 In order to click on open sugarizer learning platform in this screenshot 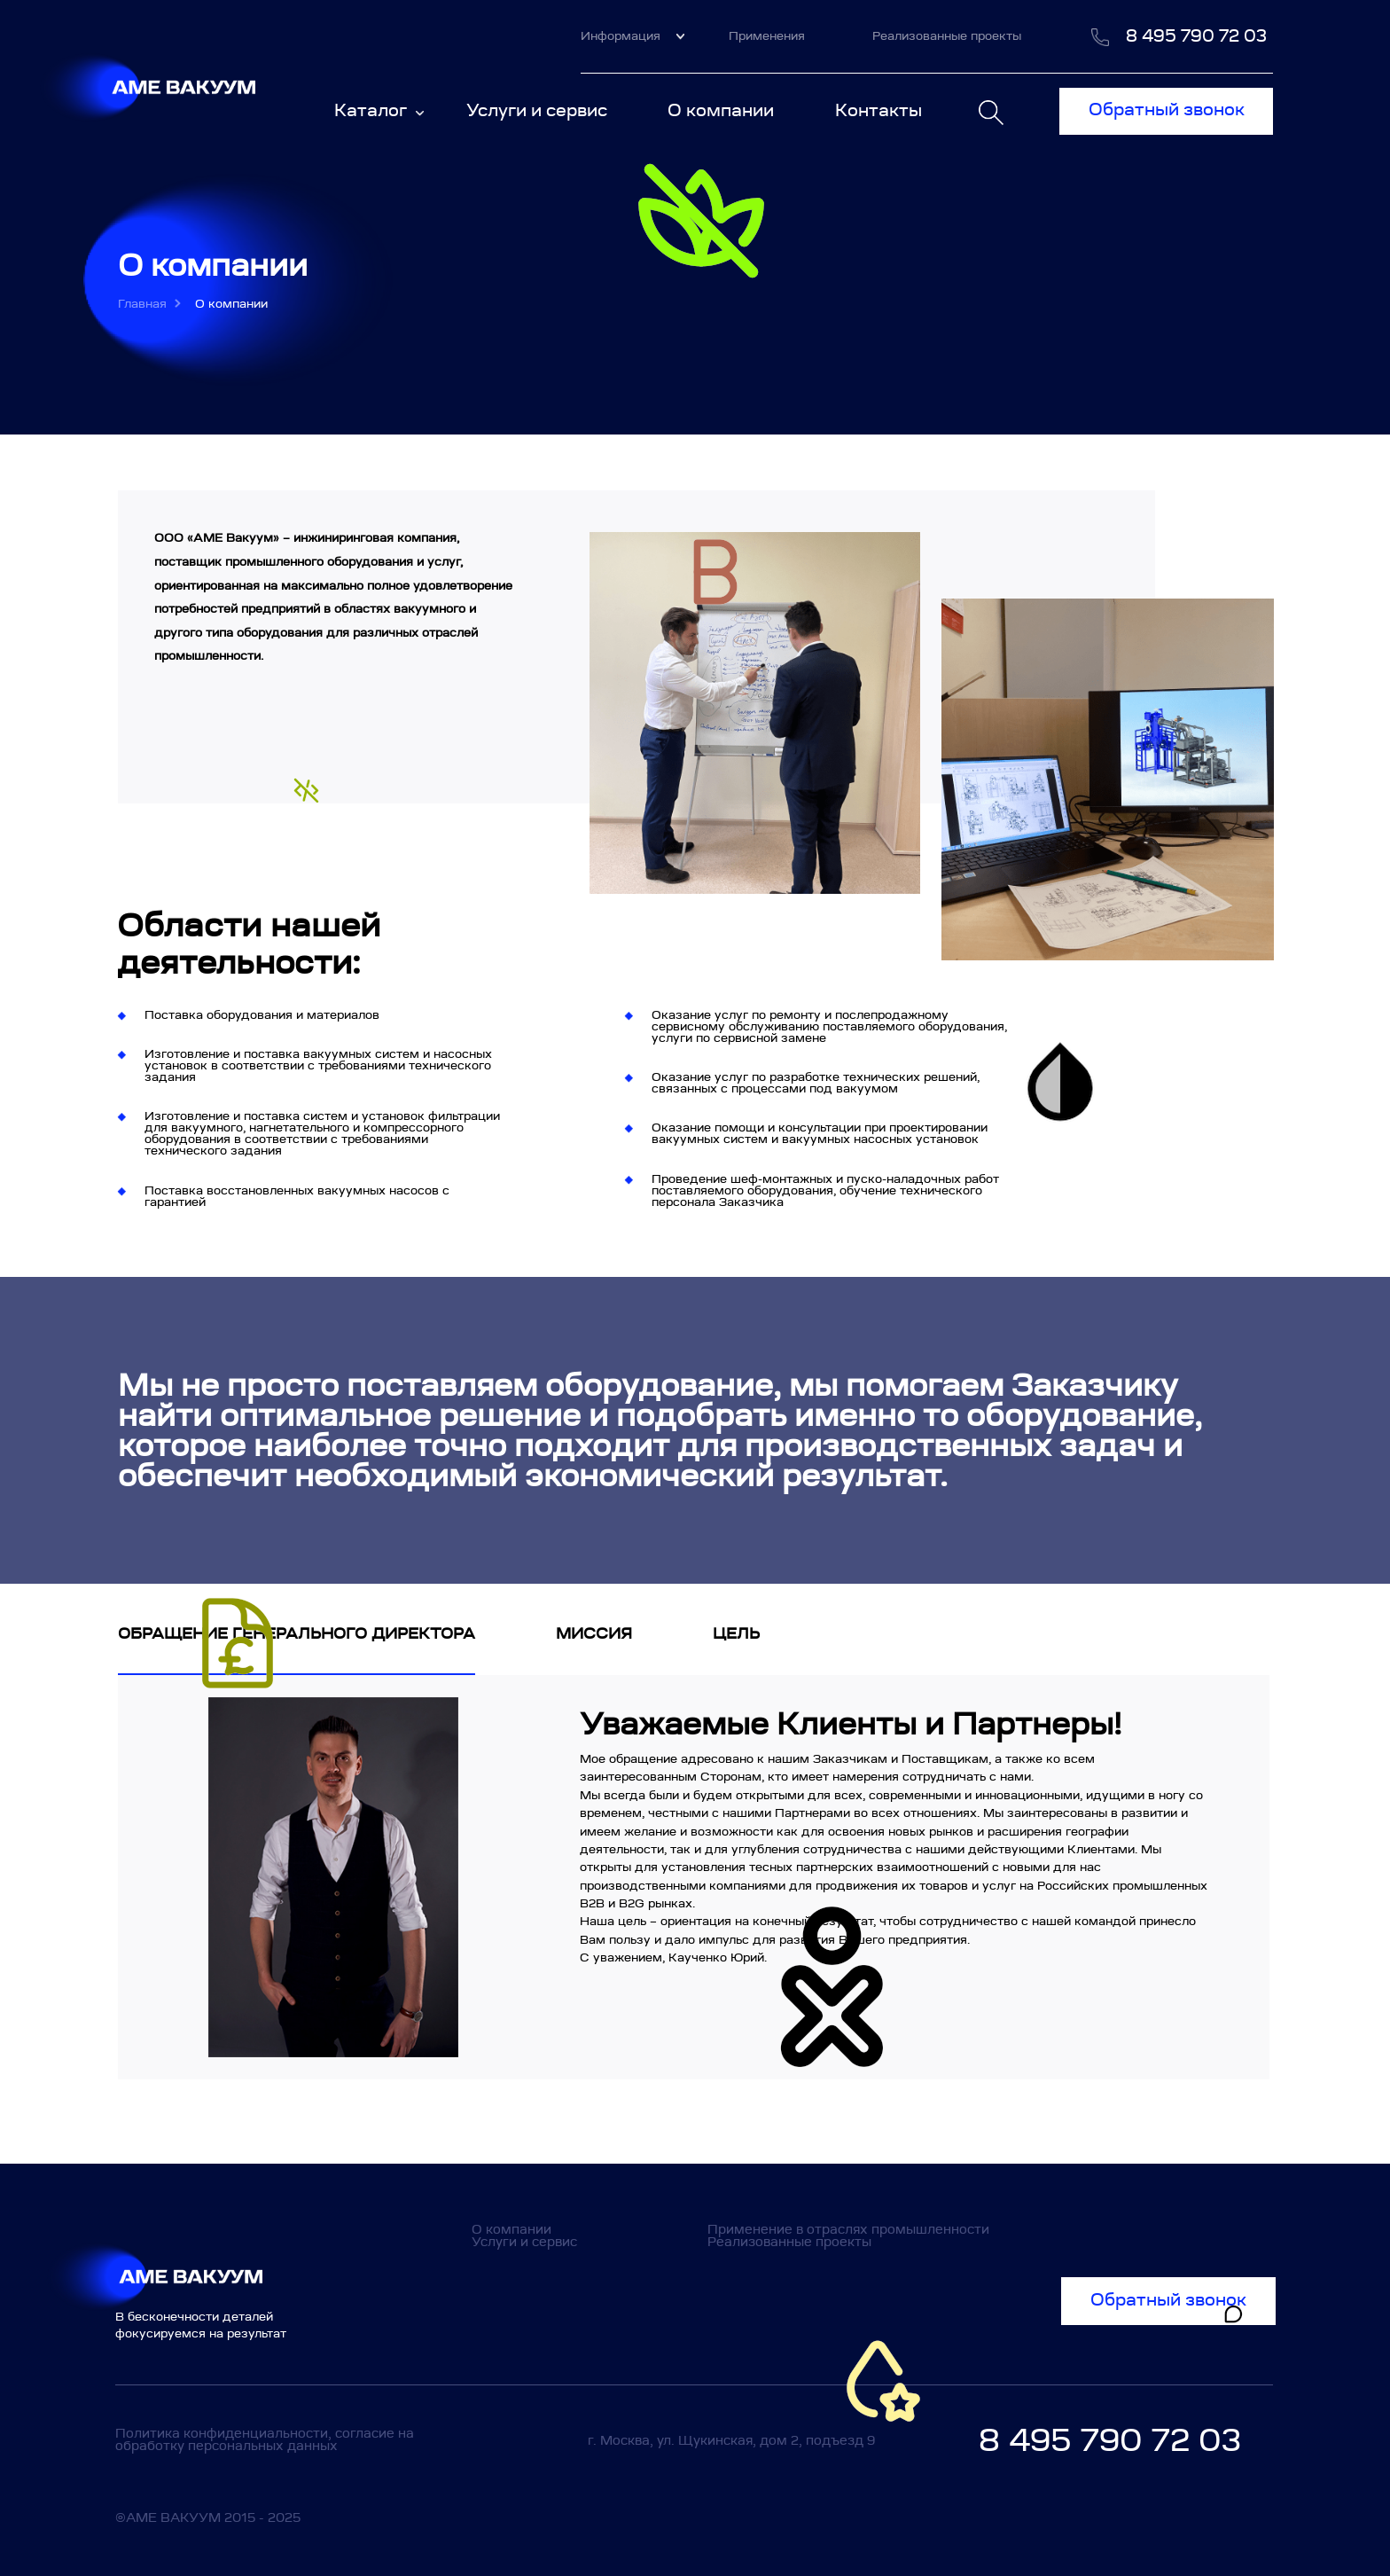, I will do `click(832, 1986)`.